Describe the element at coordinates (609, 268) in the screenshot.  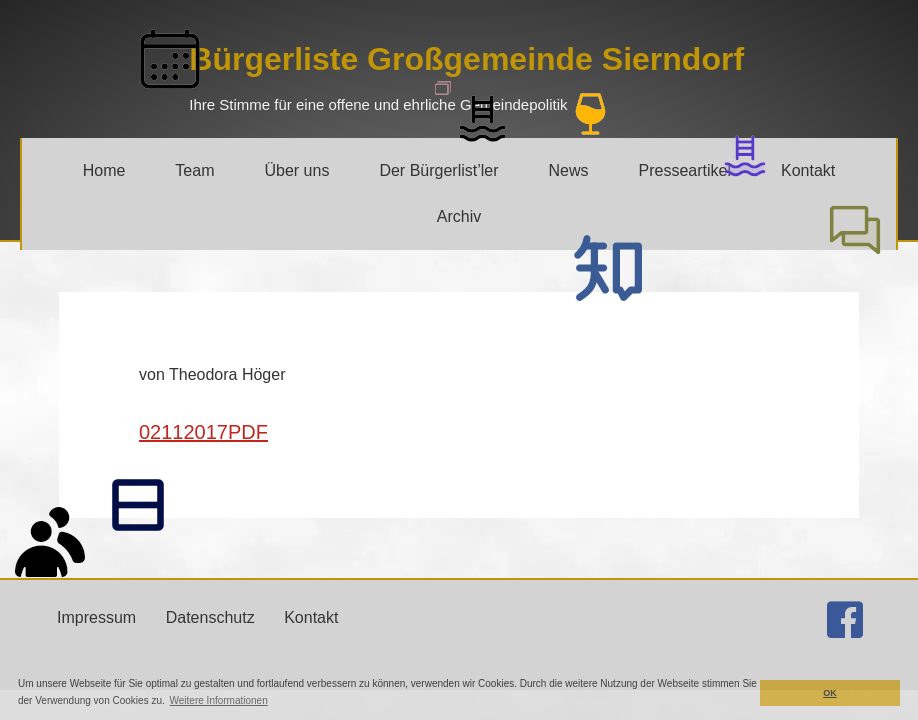
I see `open zhihu app` at that location.